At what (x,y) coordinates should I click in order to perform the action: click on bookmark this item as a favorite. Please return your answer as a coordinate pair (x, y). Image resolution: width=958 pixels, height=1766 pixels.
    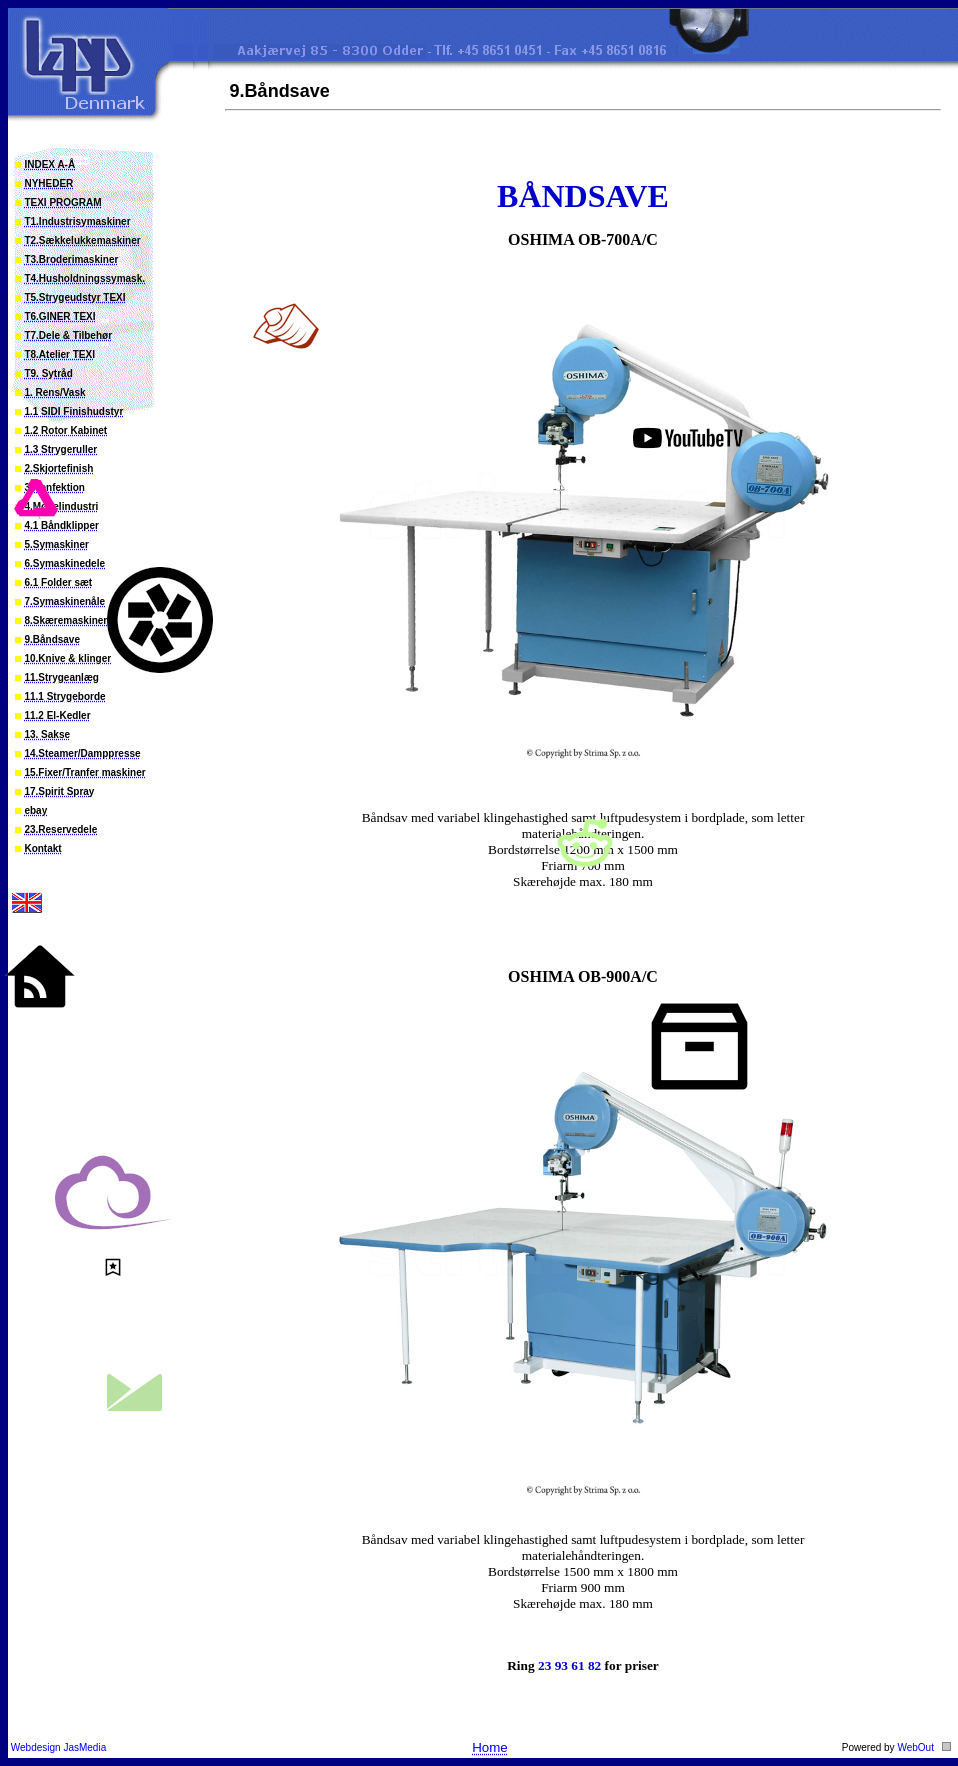
    Looking at the image, I should click on (113, 1267).